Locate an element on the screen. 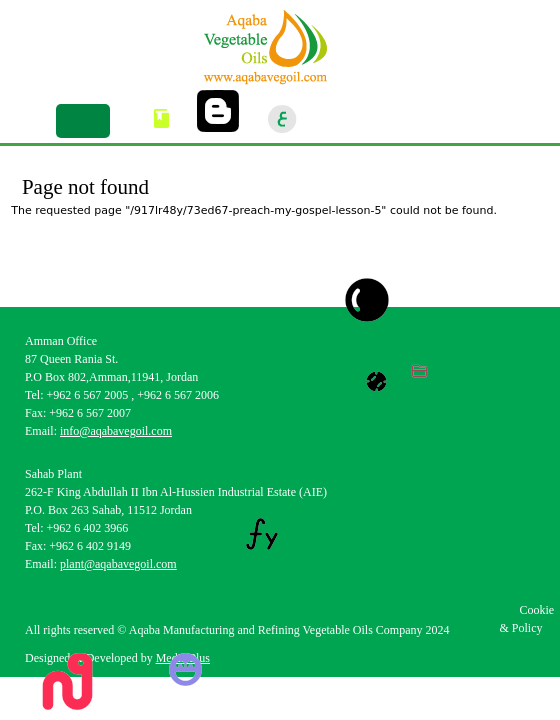  access a folder or directory is located at coordinates (419, 371).